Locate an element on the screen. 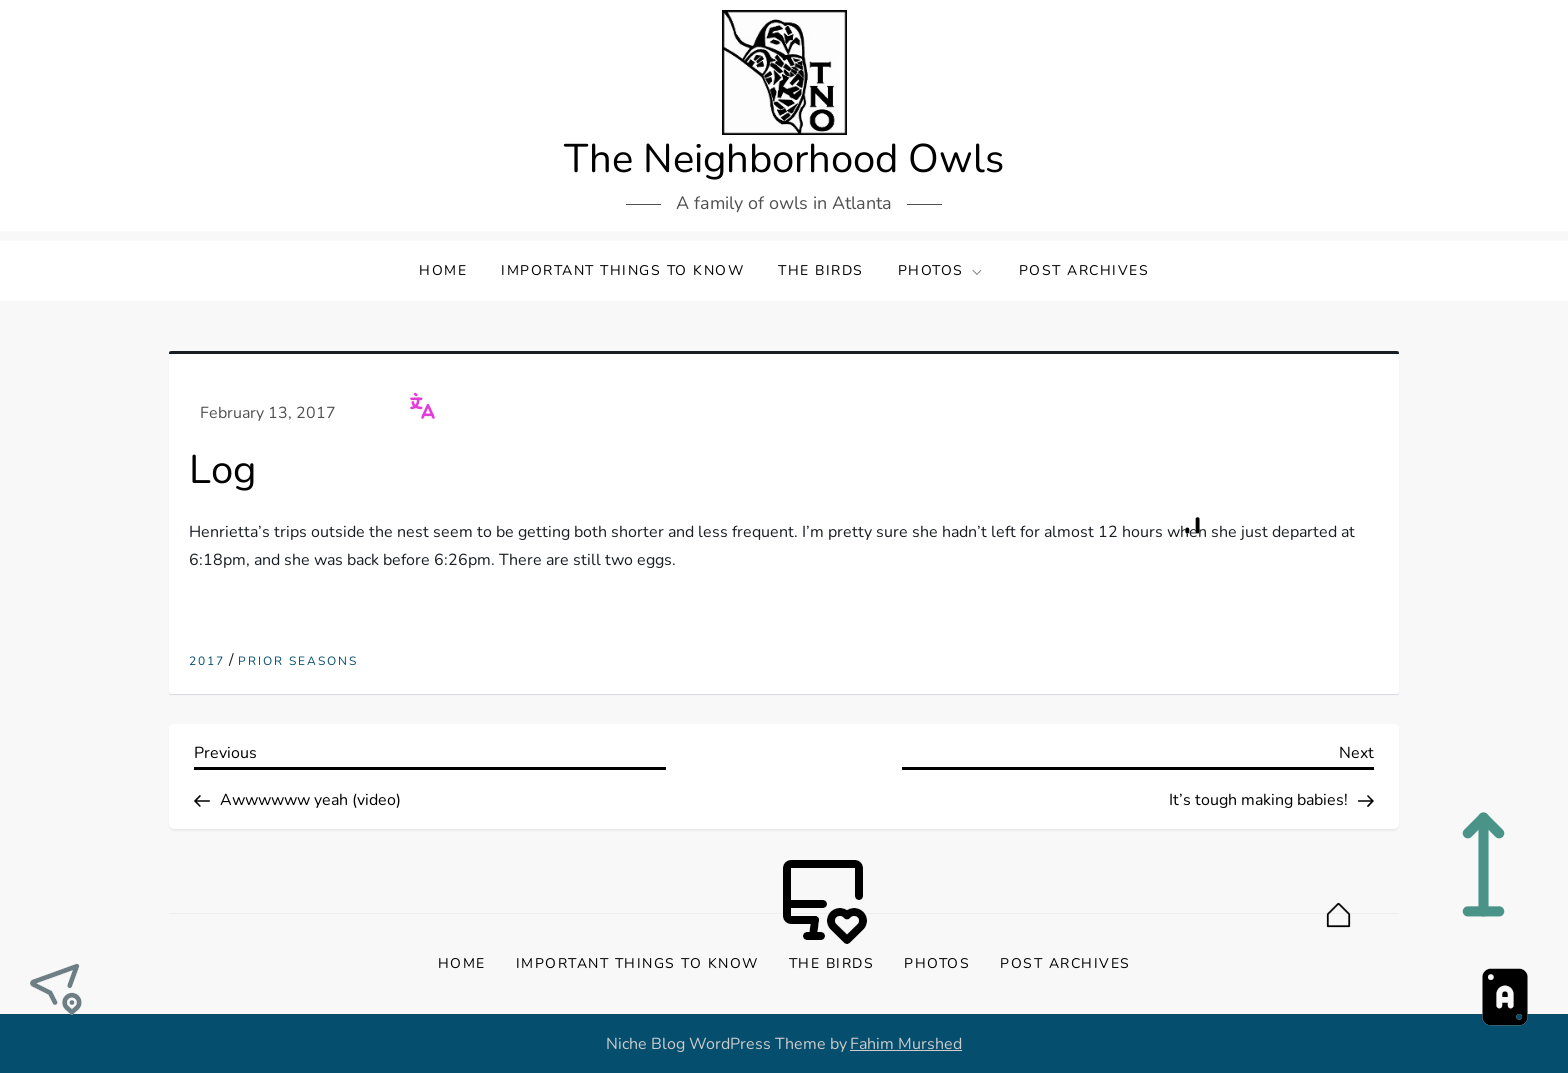 The width and height of the screenshot is (1568, 1073). ace playing card in a card game app is located at coordinates (1505, 997).